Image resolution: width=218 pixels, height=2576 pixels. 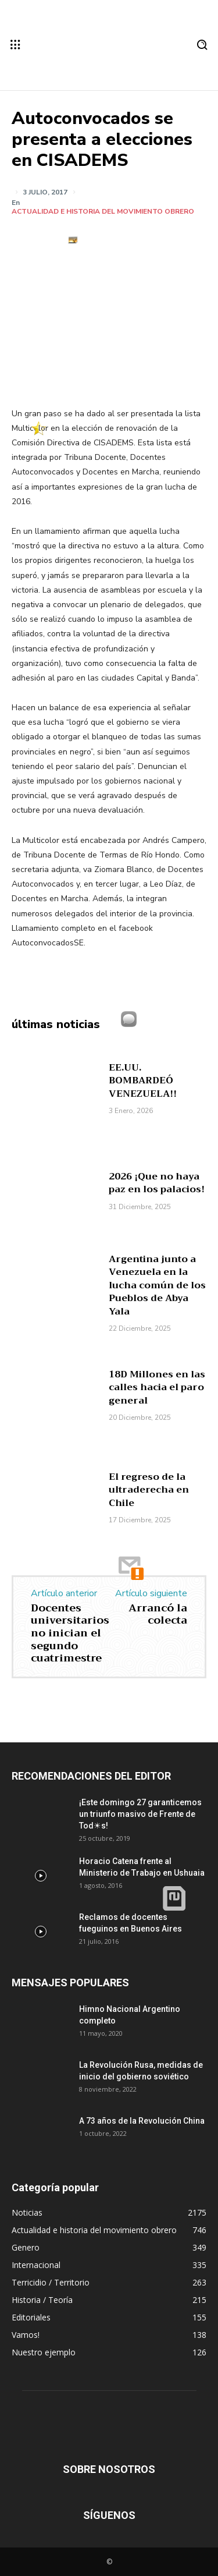 What do you see at coordinates (128, 1019) in the screenshot?
I see `open the messages app` at bounding box center [128, 1019].